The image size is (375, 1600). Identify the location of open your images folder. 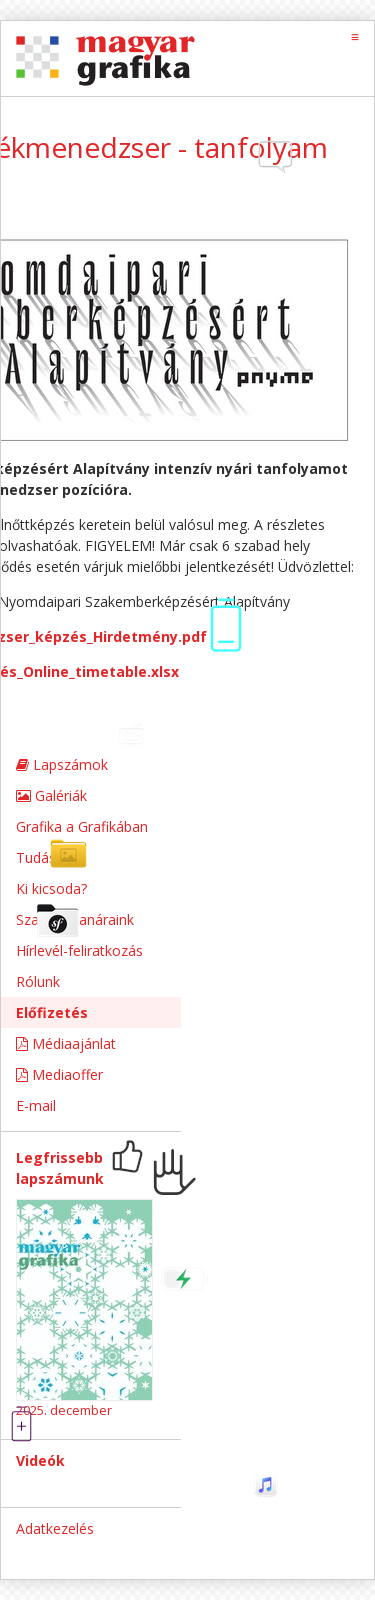
(68, 853).